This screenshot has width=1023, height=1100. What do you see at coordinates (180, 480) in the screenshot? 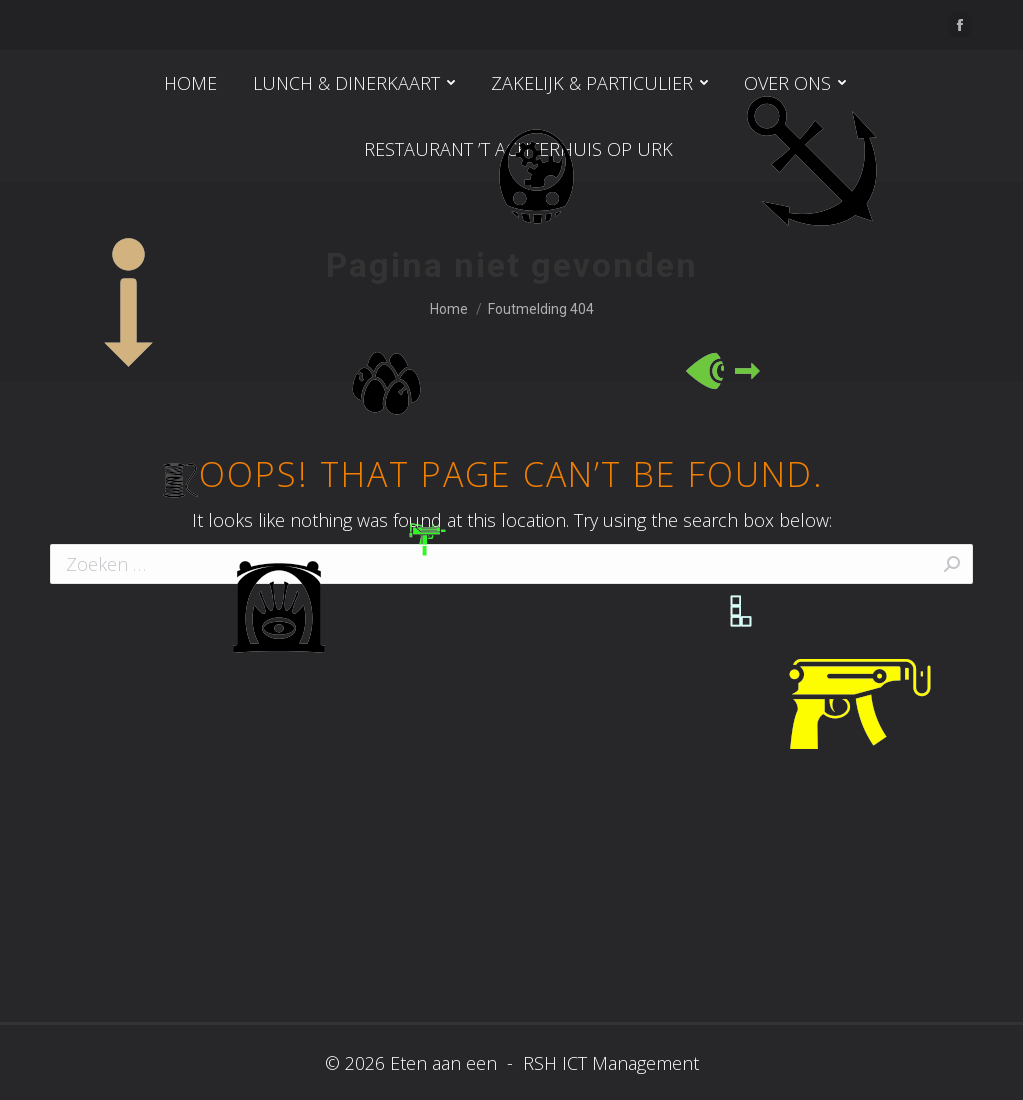
I see `wire or cable inventory item` at bounding box center [180, 480].